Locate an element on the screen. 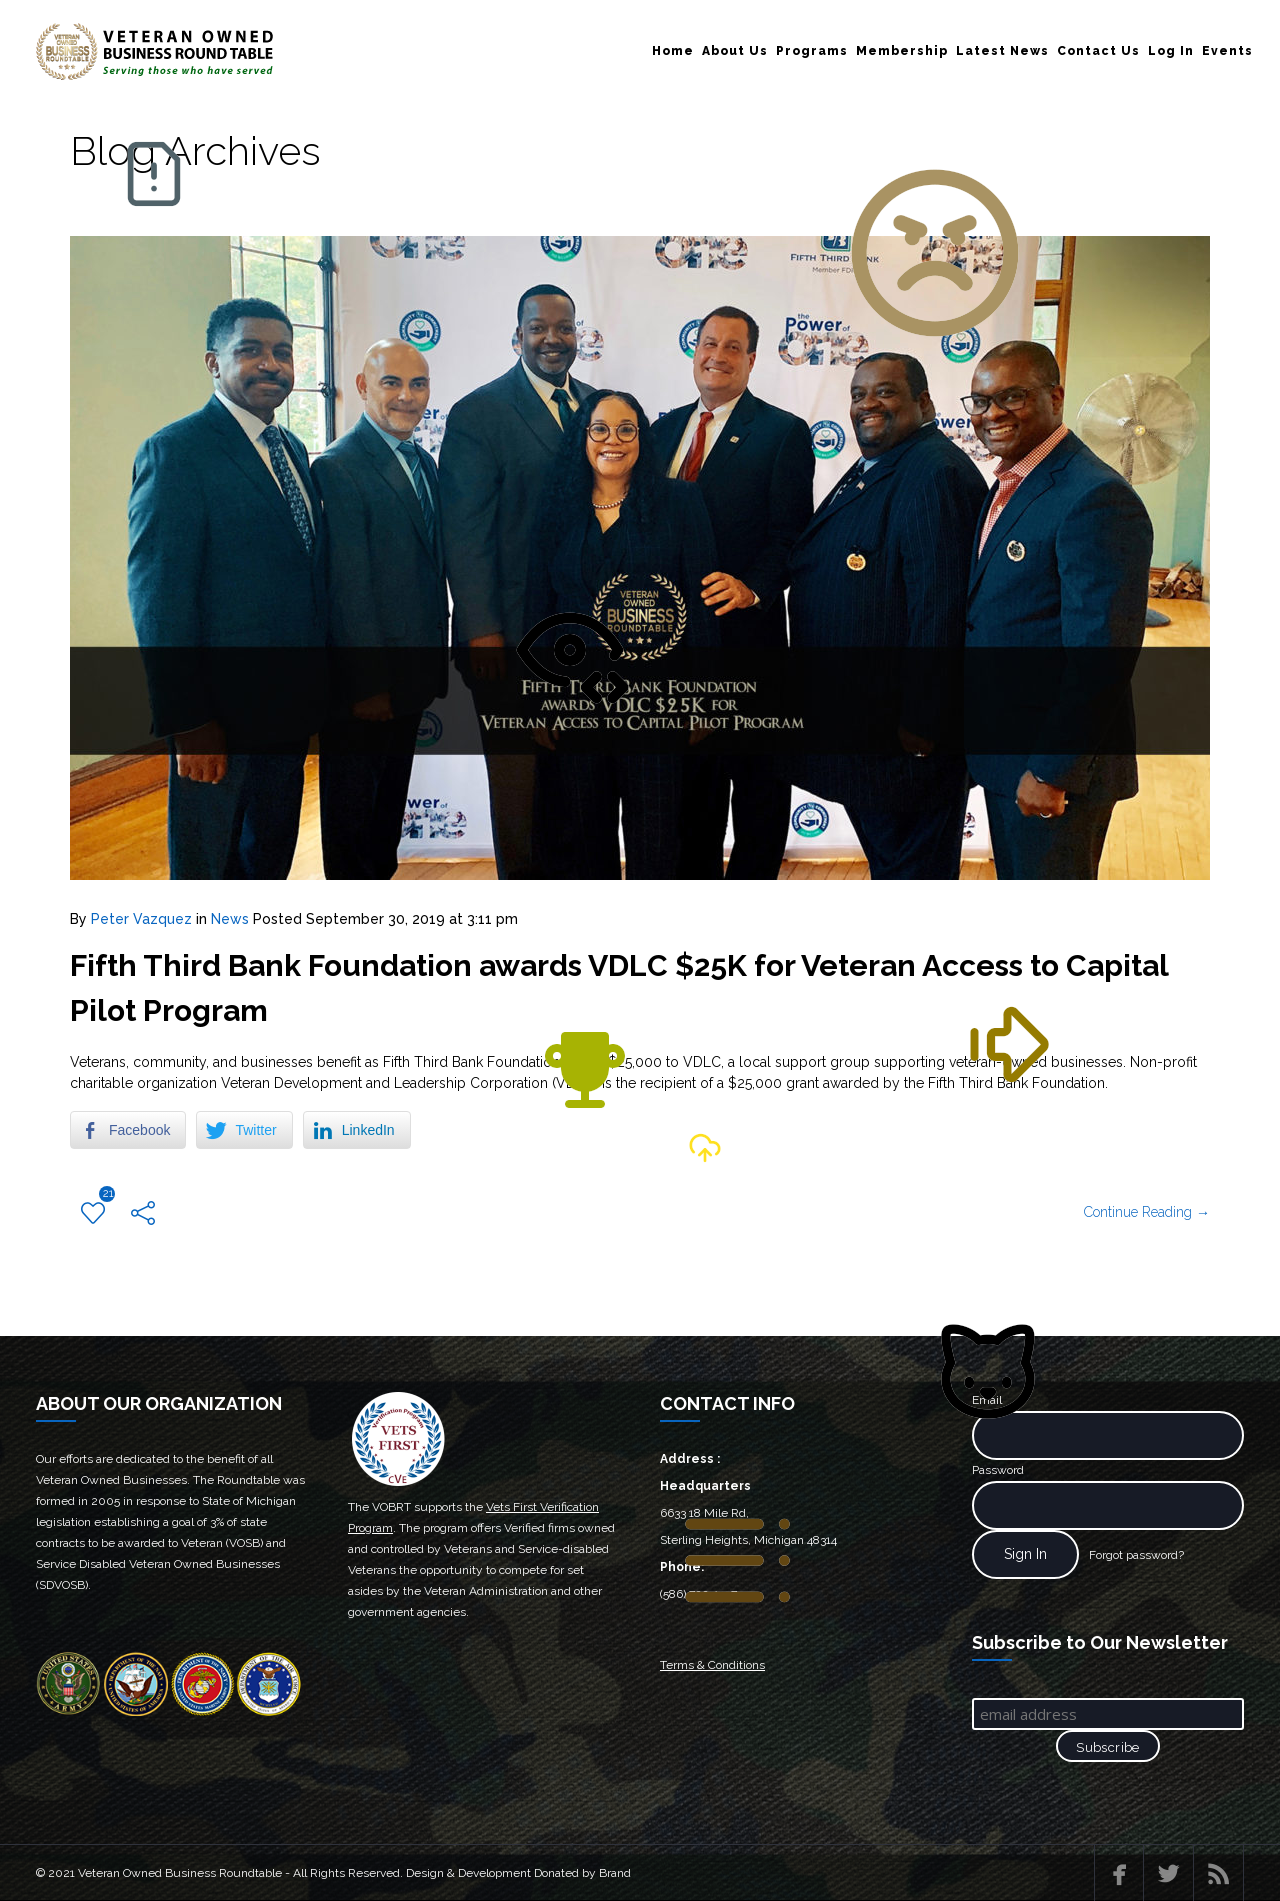 The image size is (1280, 1901). indicates a file with an error or issue is located at coordinates (154, 174).